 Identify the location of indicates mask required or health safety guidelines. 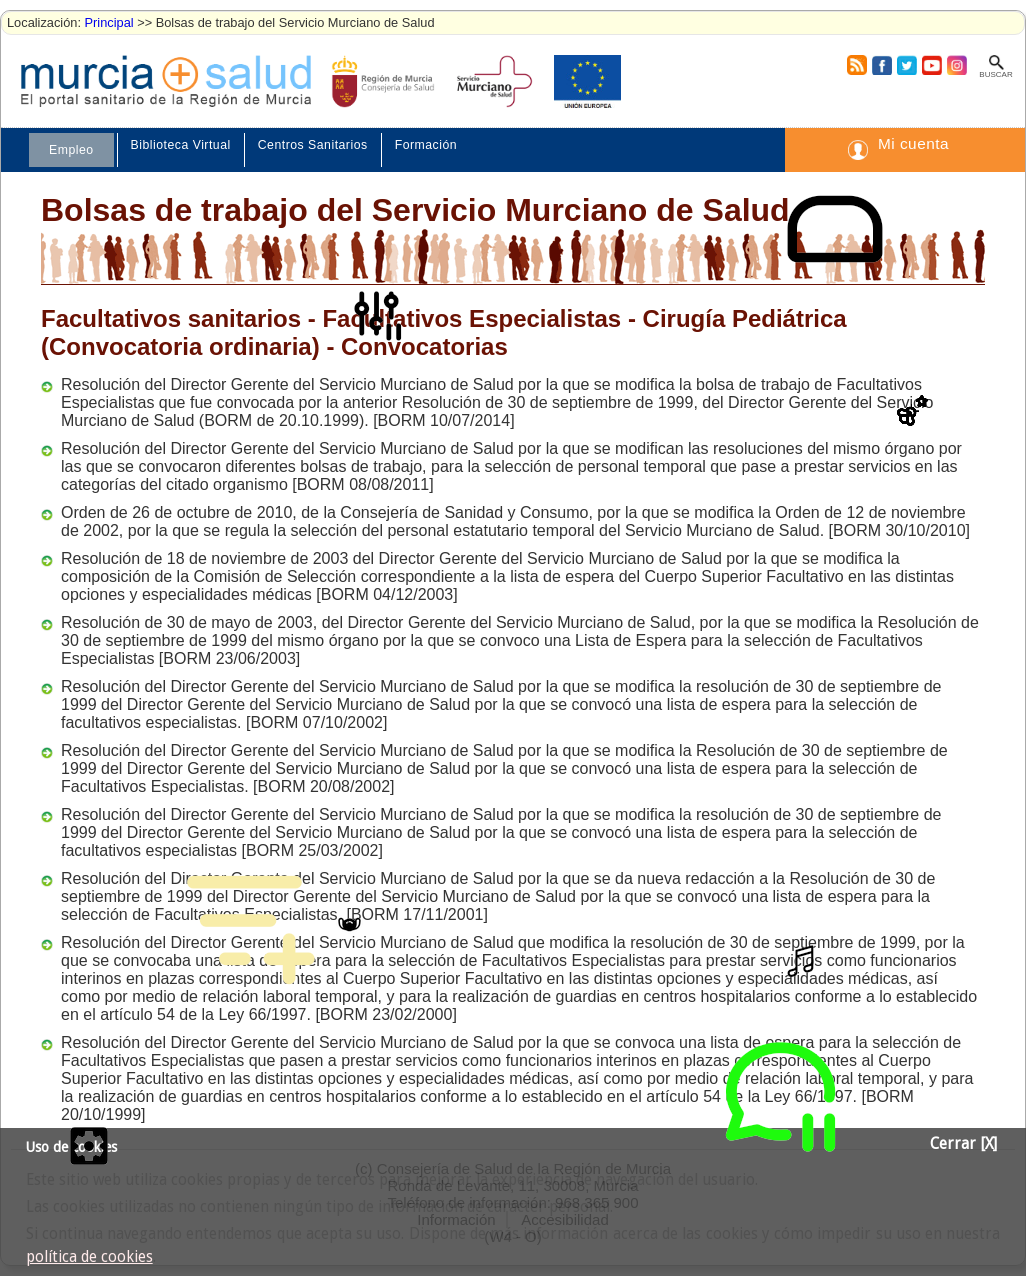
(349, 924).